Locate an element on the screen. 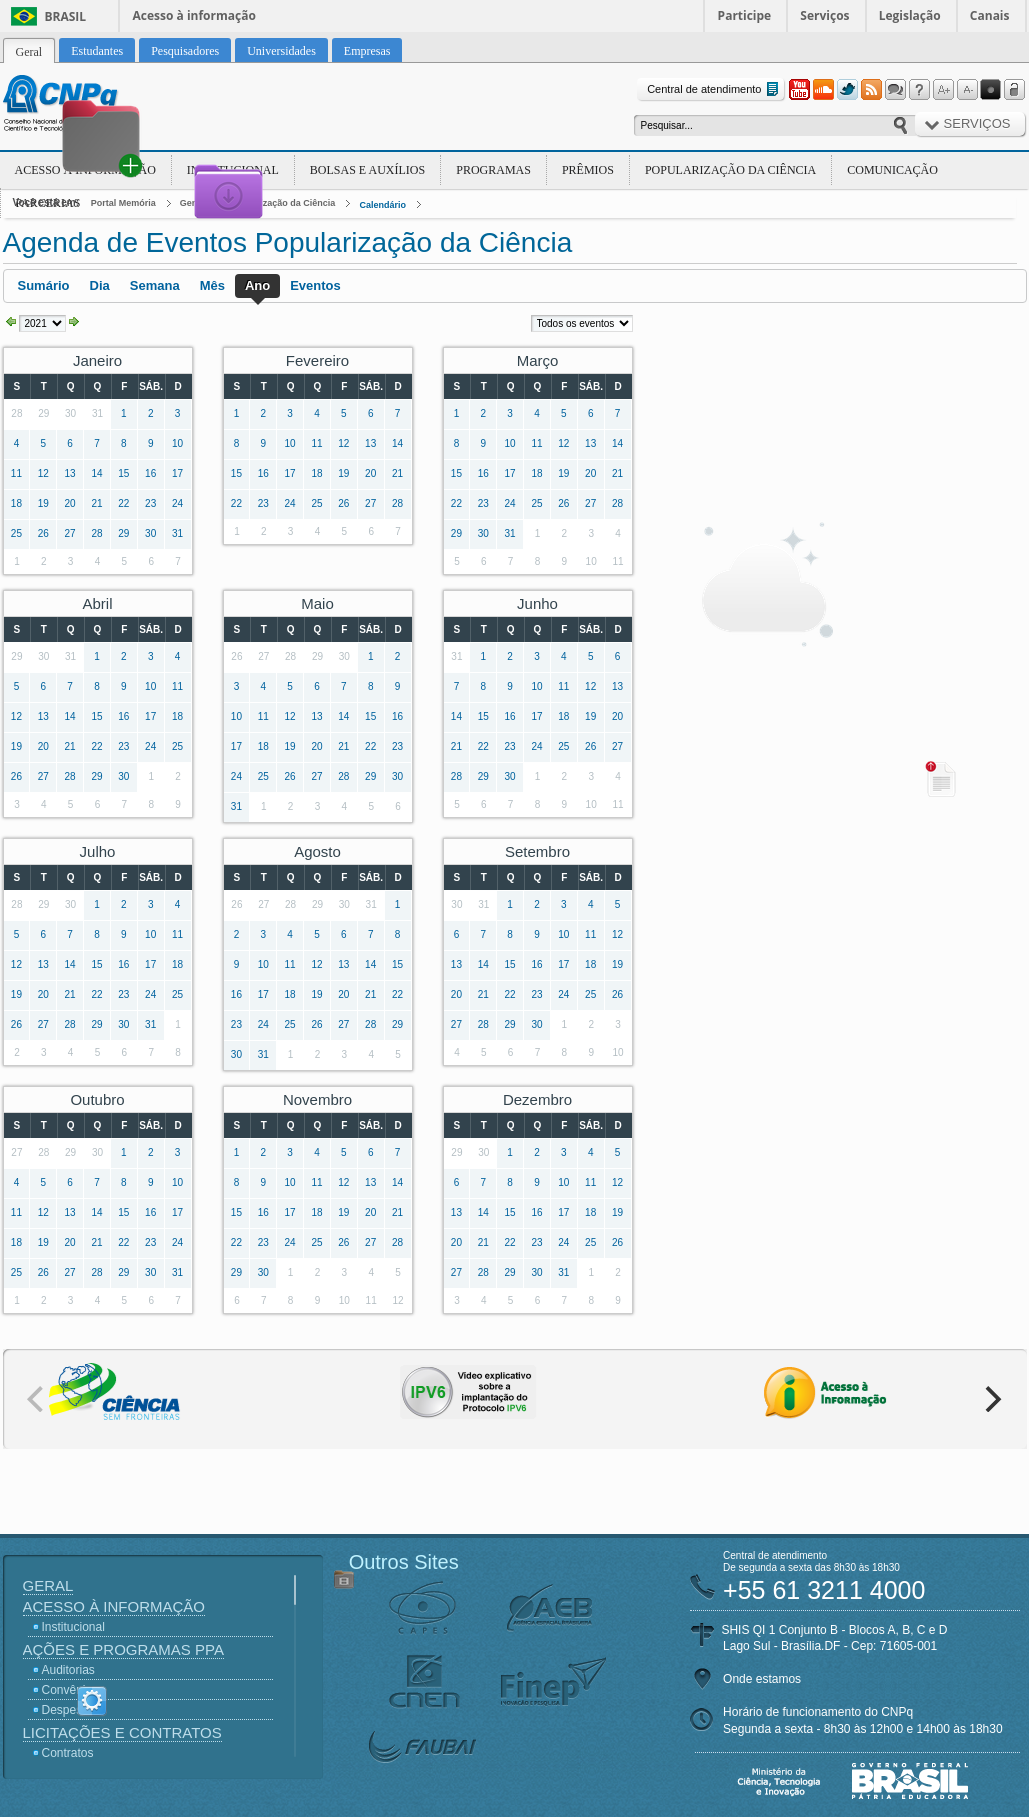 The width and height of the screenshot is (1029, 1817). access system application settings is located at coordinates (92, 1701).